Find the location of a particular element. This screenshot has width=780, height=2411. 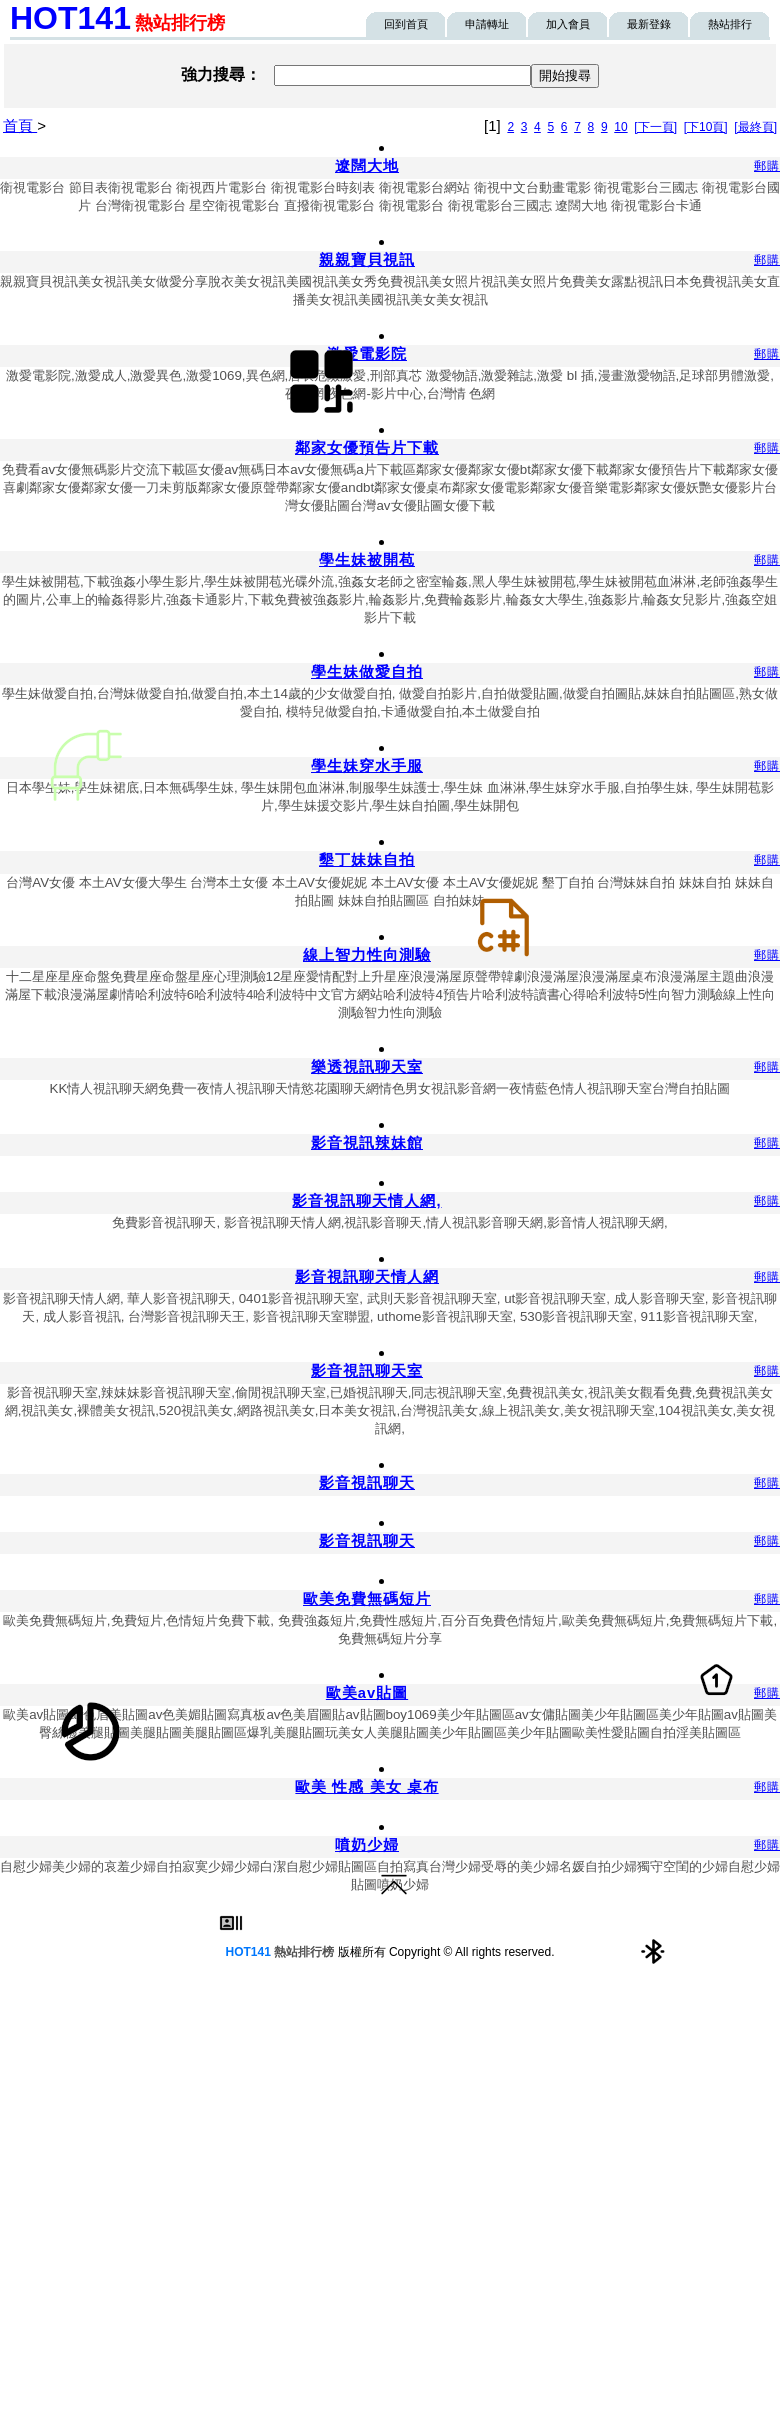

plumbing or pipeline connection indicator is located at coordinates (83, 762).